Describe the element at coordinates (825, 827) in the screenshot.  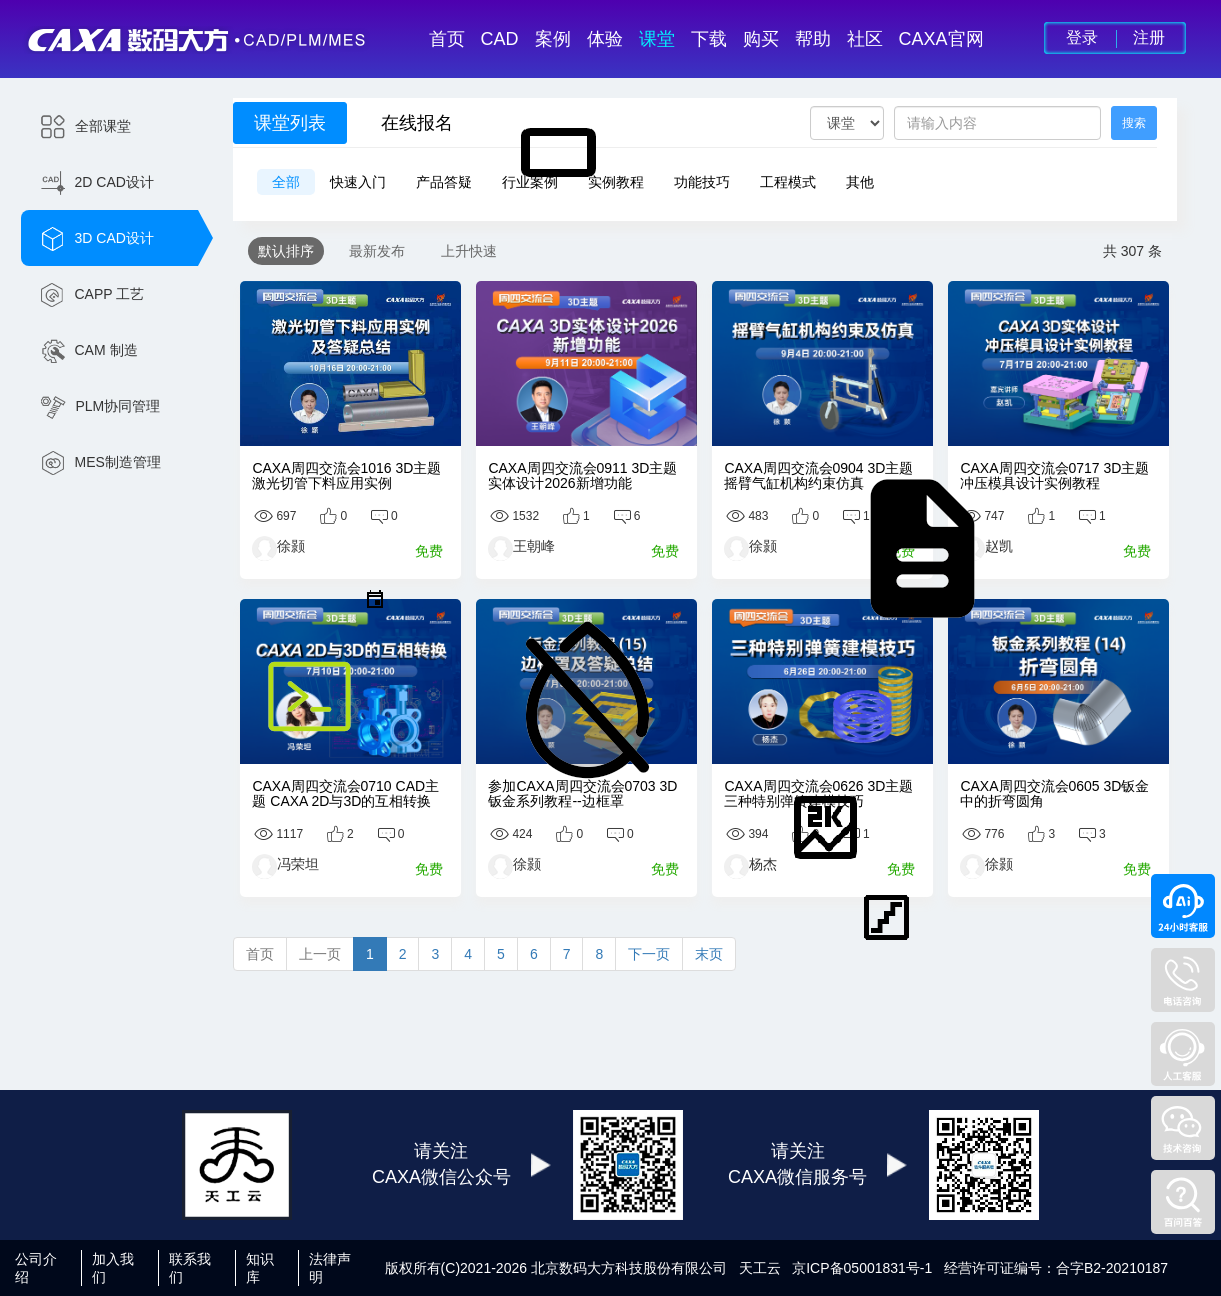
I see `view 2K resolution video quality settings` at that location.